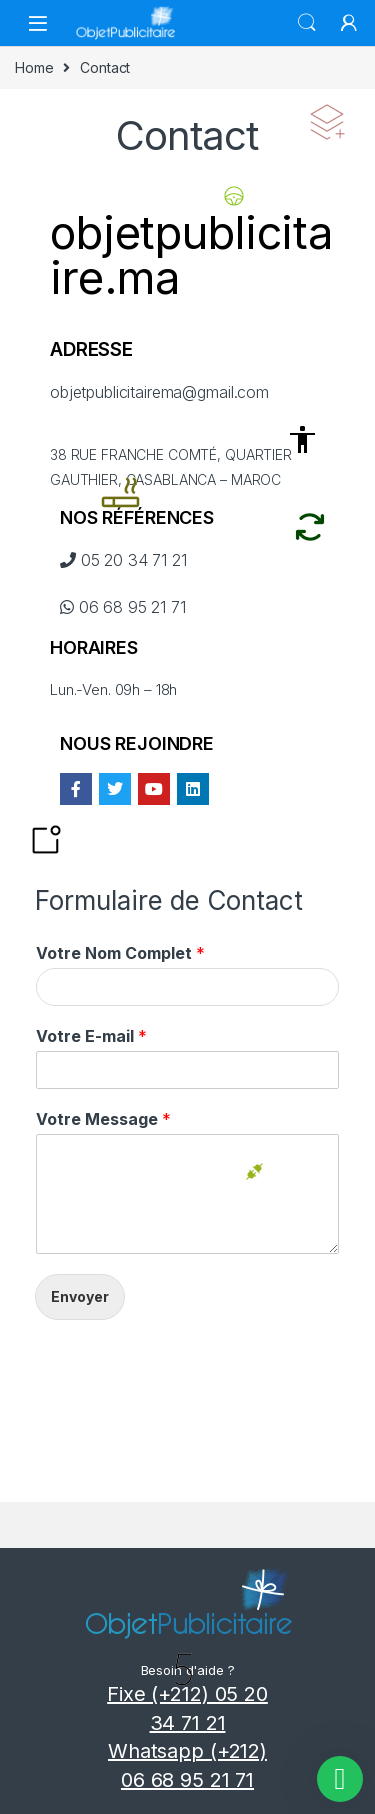  Describe the element at coordinates (46, 840) in the screenshot. I see `indicates new notification or alert` at that location.